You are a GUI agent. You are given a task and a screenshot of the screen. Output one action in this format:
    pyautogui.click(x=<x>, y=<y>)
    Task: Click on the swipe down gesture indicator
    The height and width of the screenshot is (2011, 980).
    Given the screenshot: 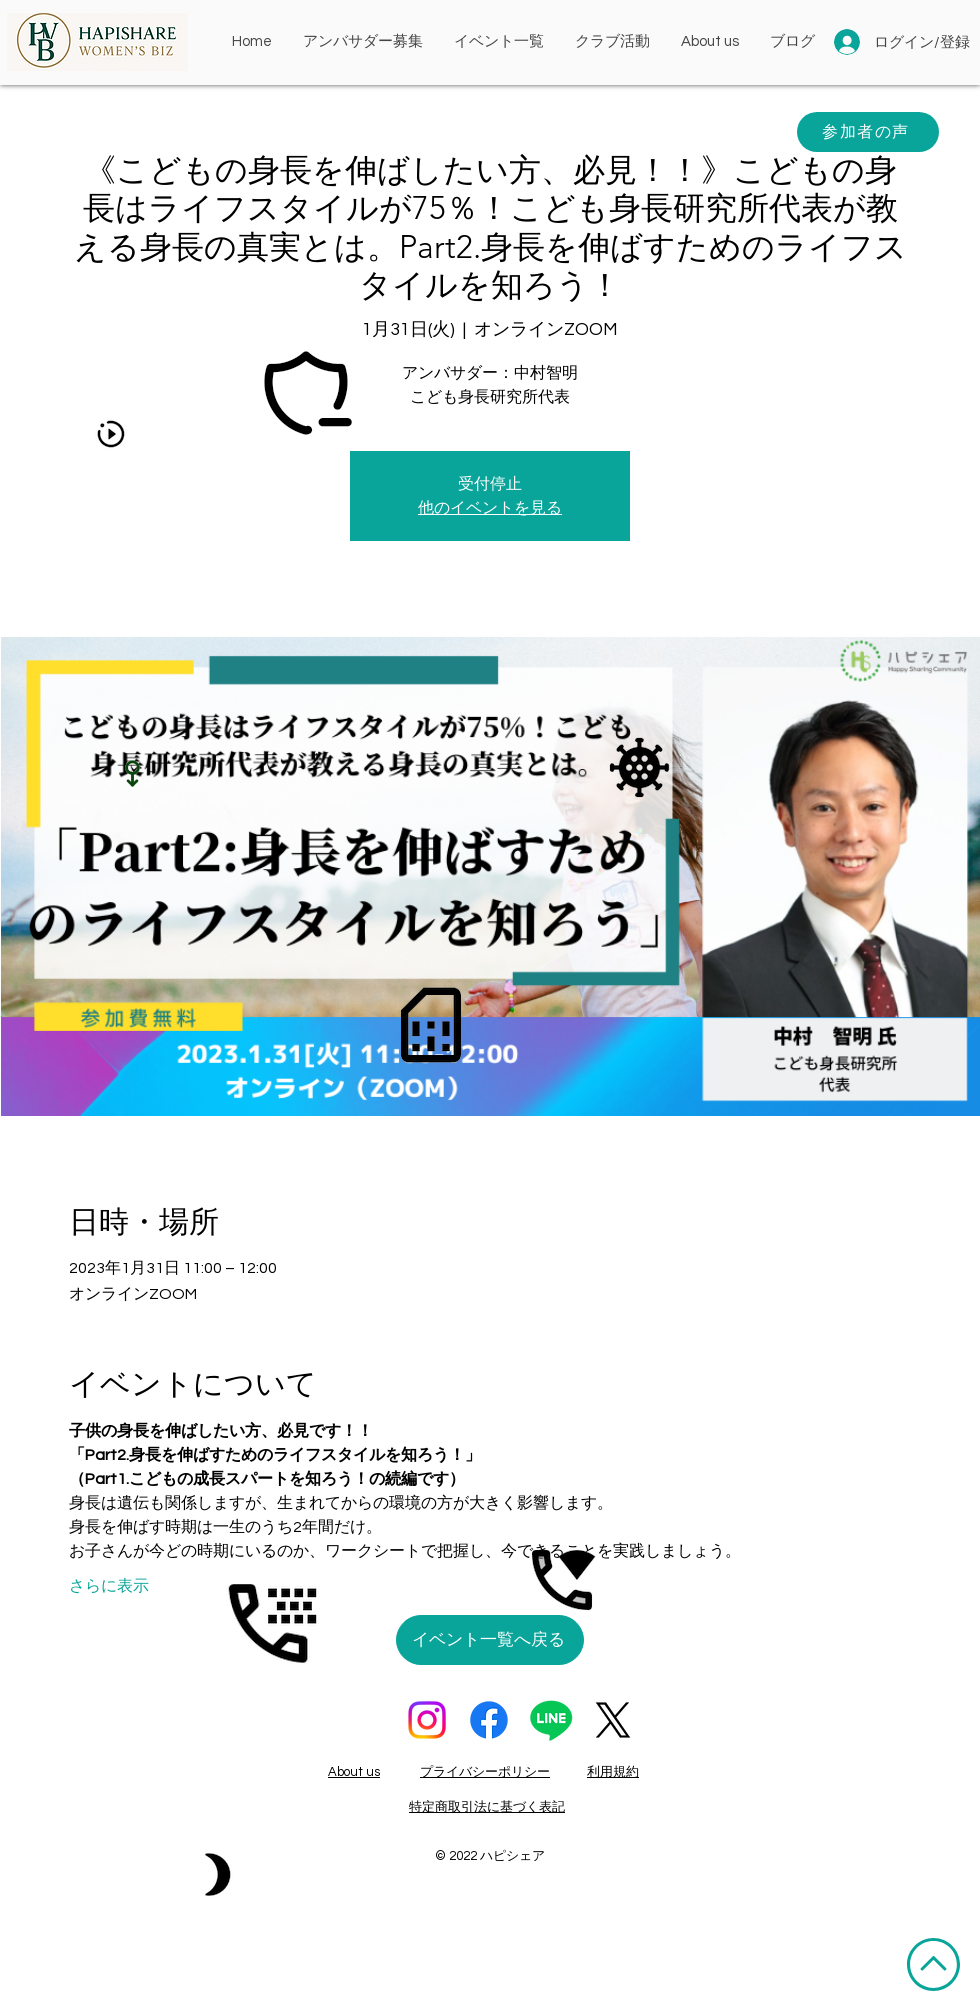 What is the action you would take?
    pyautogui.click(x=132, y=773)
    